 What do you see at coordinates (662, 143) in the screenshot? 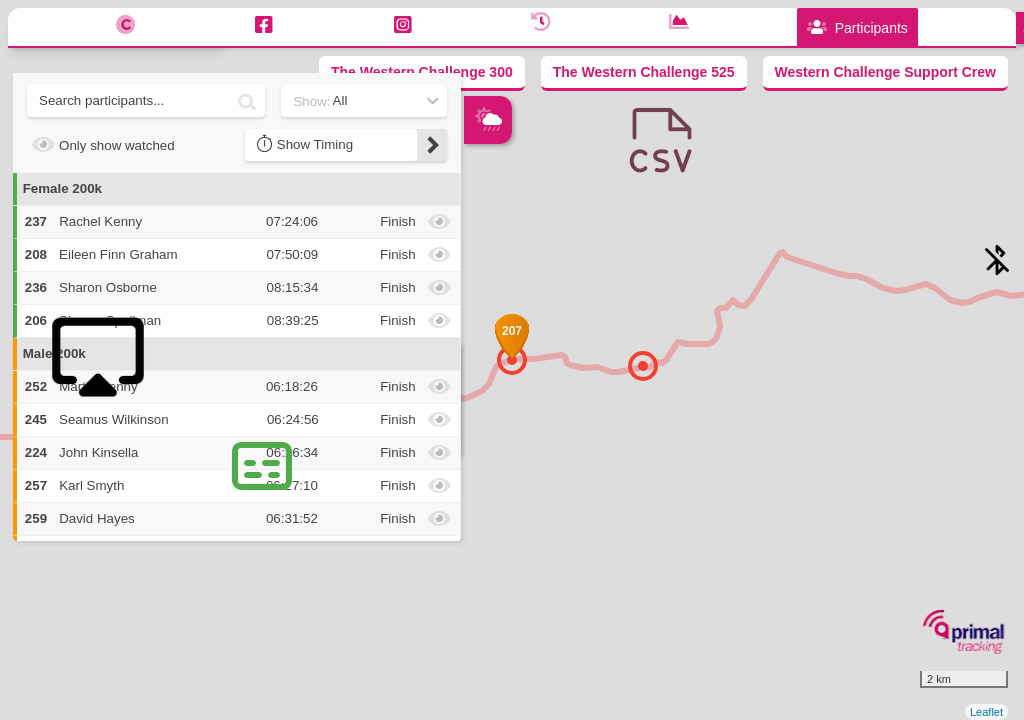
I see `open or view a CSV file` at bounding box center [662, 143].